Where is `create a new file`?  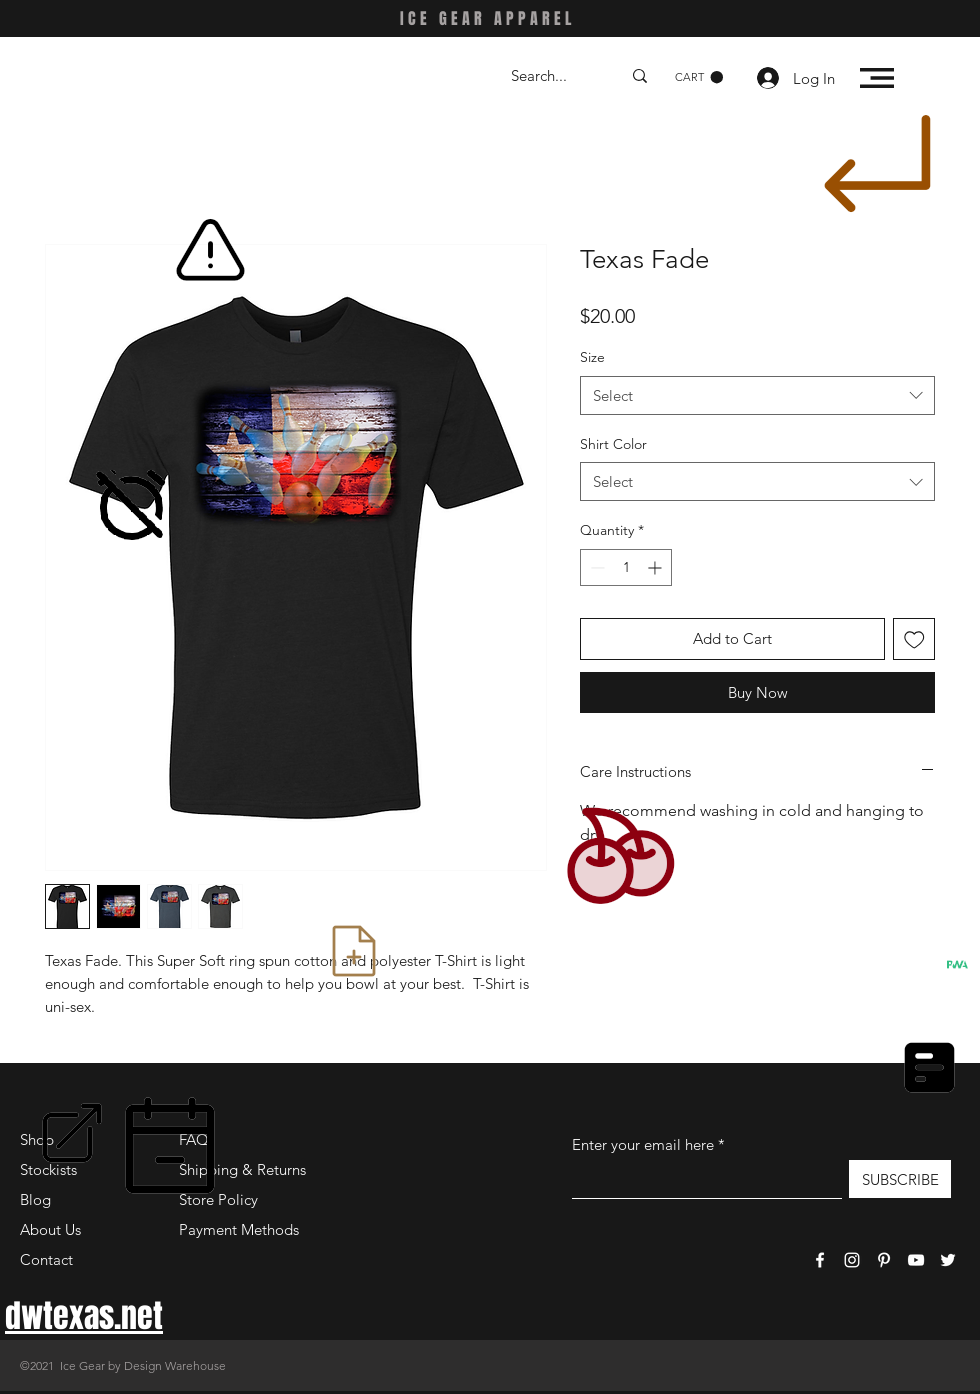
create a new file is located at coordinates (354, 951).